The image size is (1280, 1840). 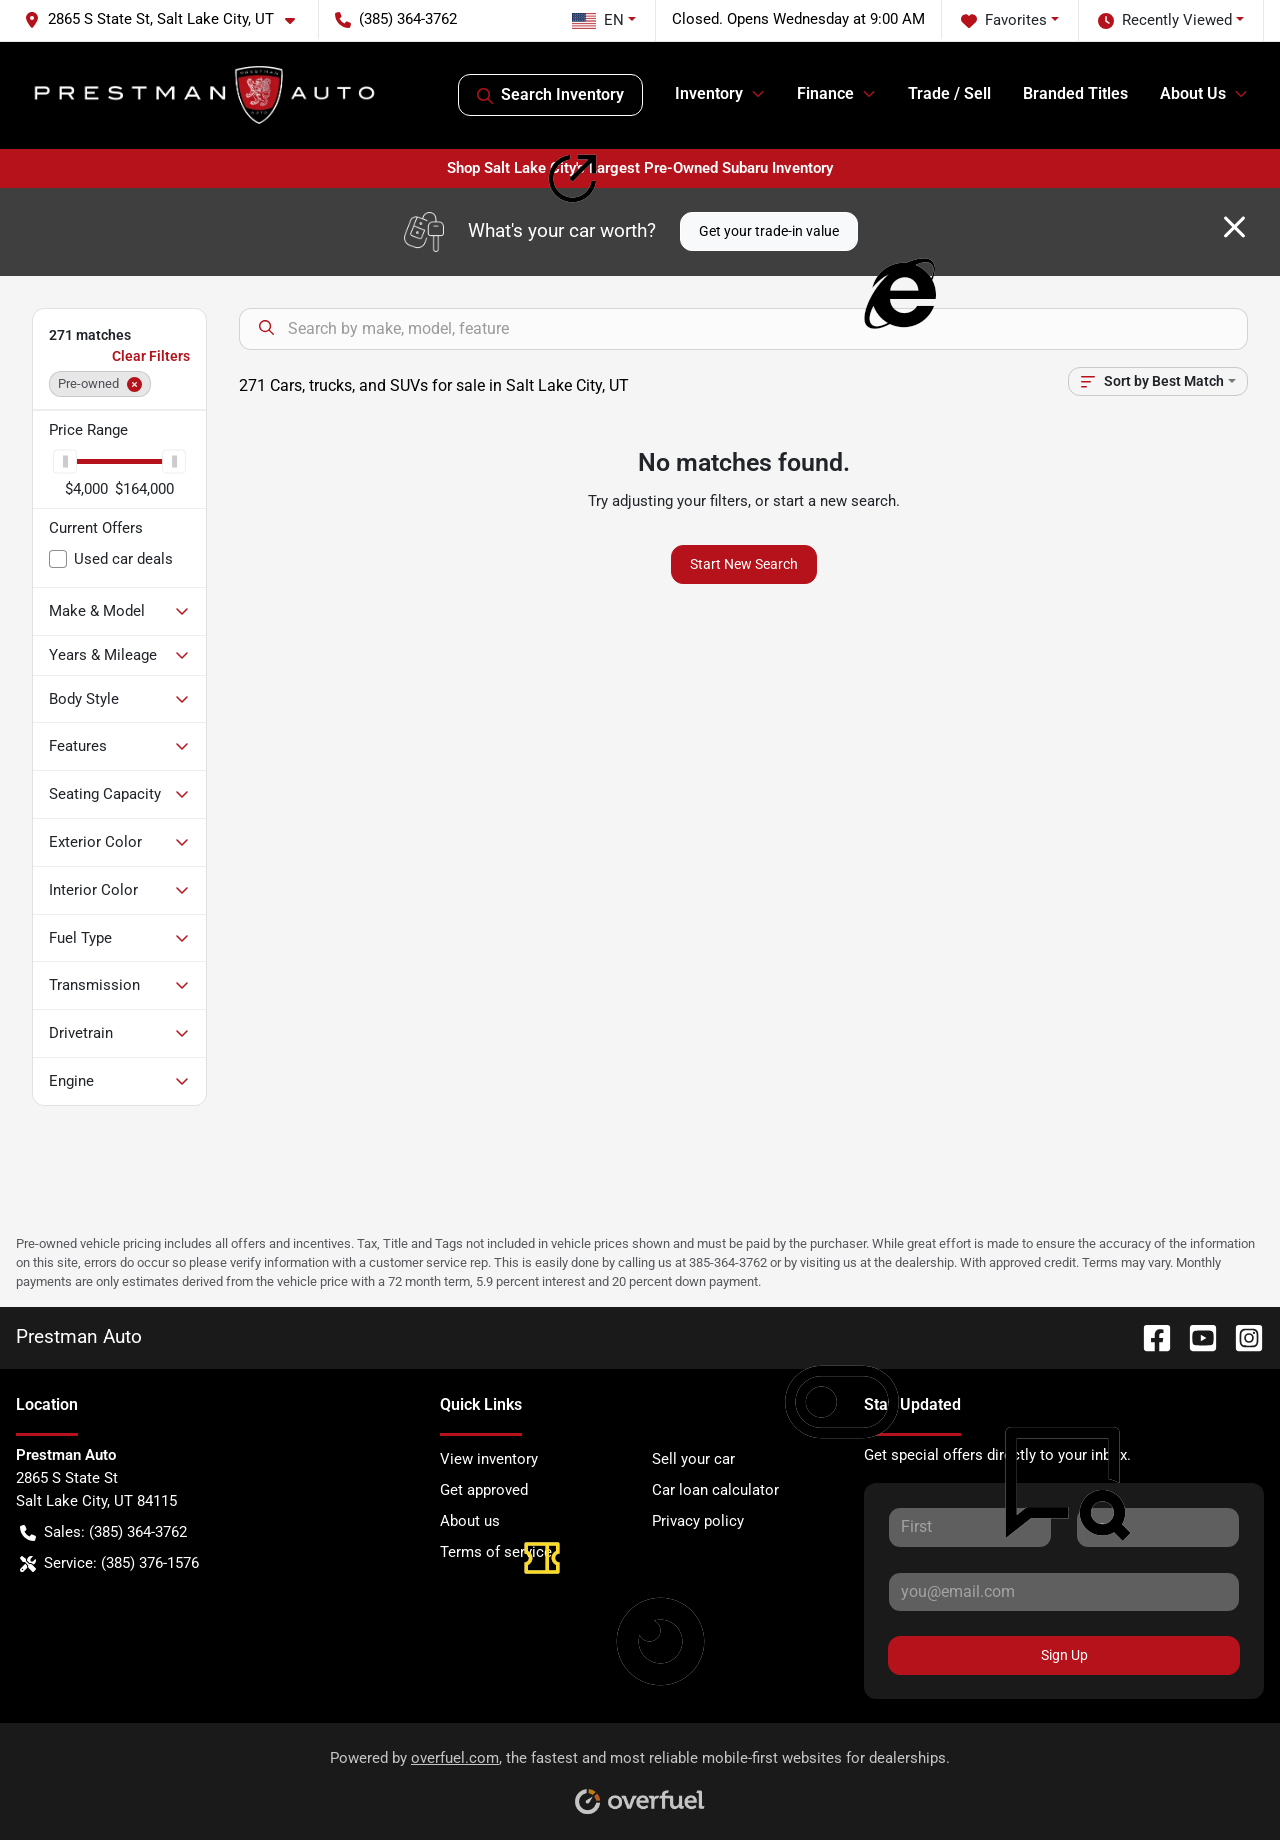 What do you see at coordinates (902, 295) in the screenshot?
I see `open Internet Explorer browser` at bounding box center [902, 295].